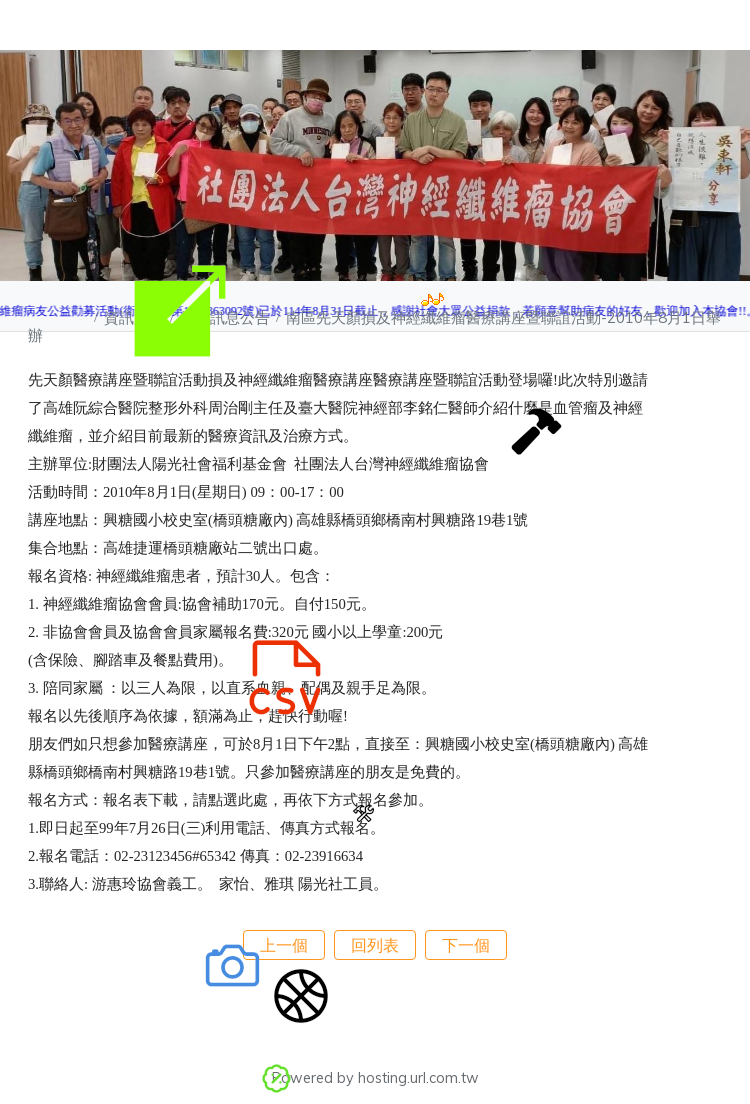 Image resolution: width=750 pixels, height=1104 pixels. Describe the element at coordinates (301, 996) in the screenshot. I see `access sports scores and updates` at that location.